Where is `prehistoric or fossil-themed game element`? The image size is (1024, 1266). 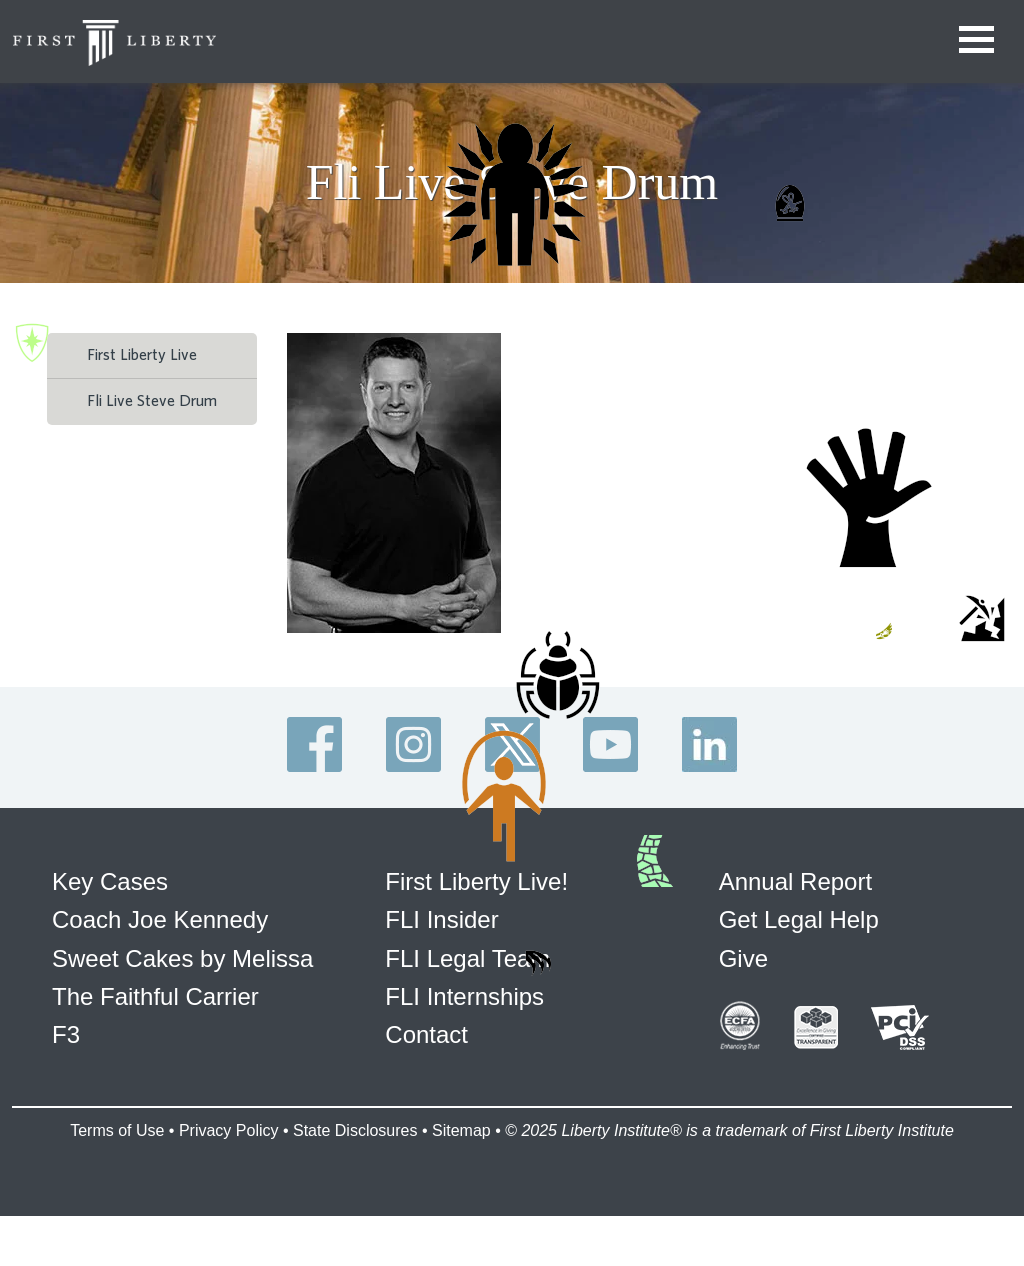 prehistoric or fossil-themed game element is located at coordinates (790, 203).